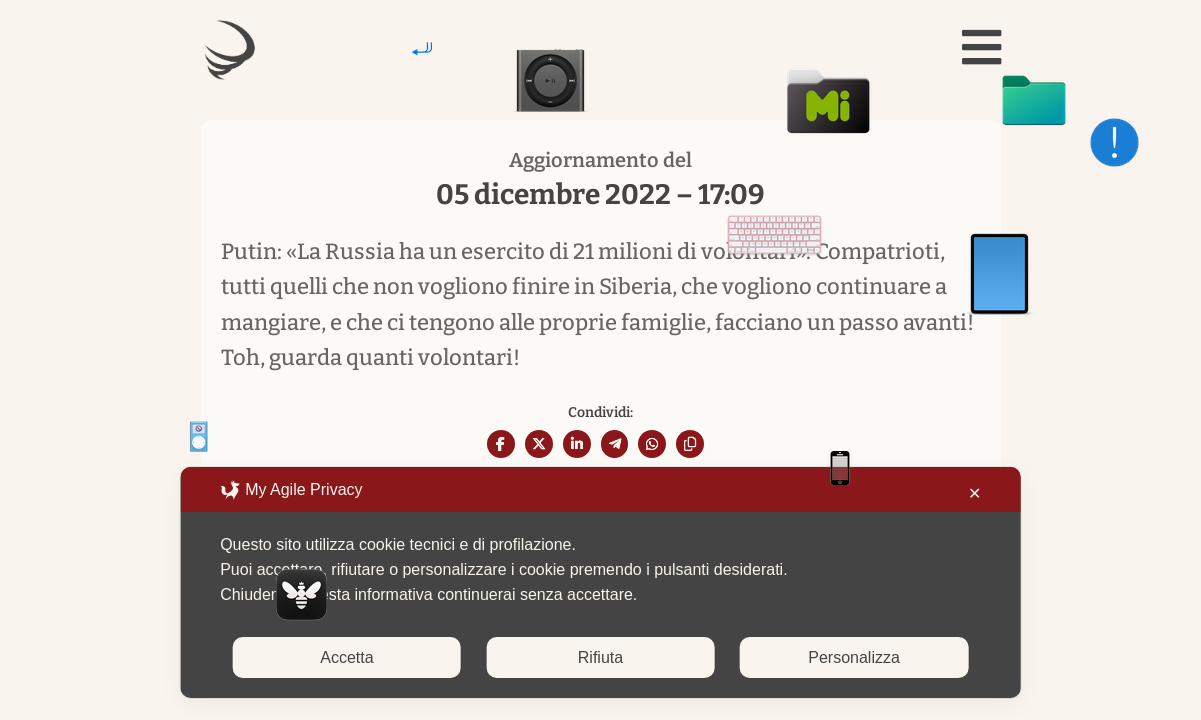 This screenshot has height=720, width=1201. Describe the element at coordinates (421, 47) in the screenshot. I see `reply to all recipients of an email` at that location.